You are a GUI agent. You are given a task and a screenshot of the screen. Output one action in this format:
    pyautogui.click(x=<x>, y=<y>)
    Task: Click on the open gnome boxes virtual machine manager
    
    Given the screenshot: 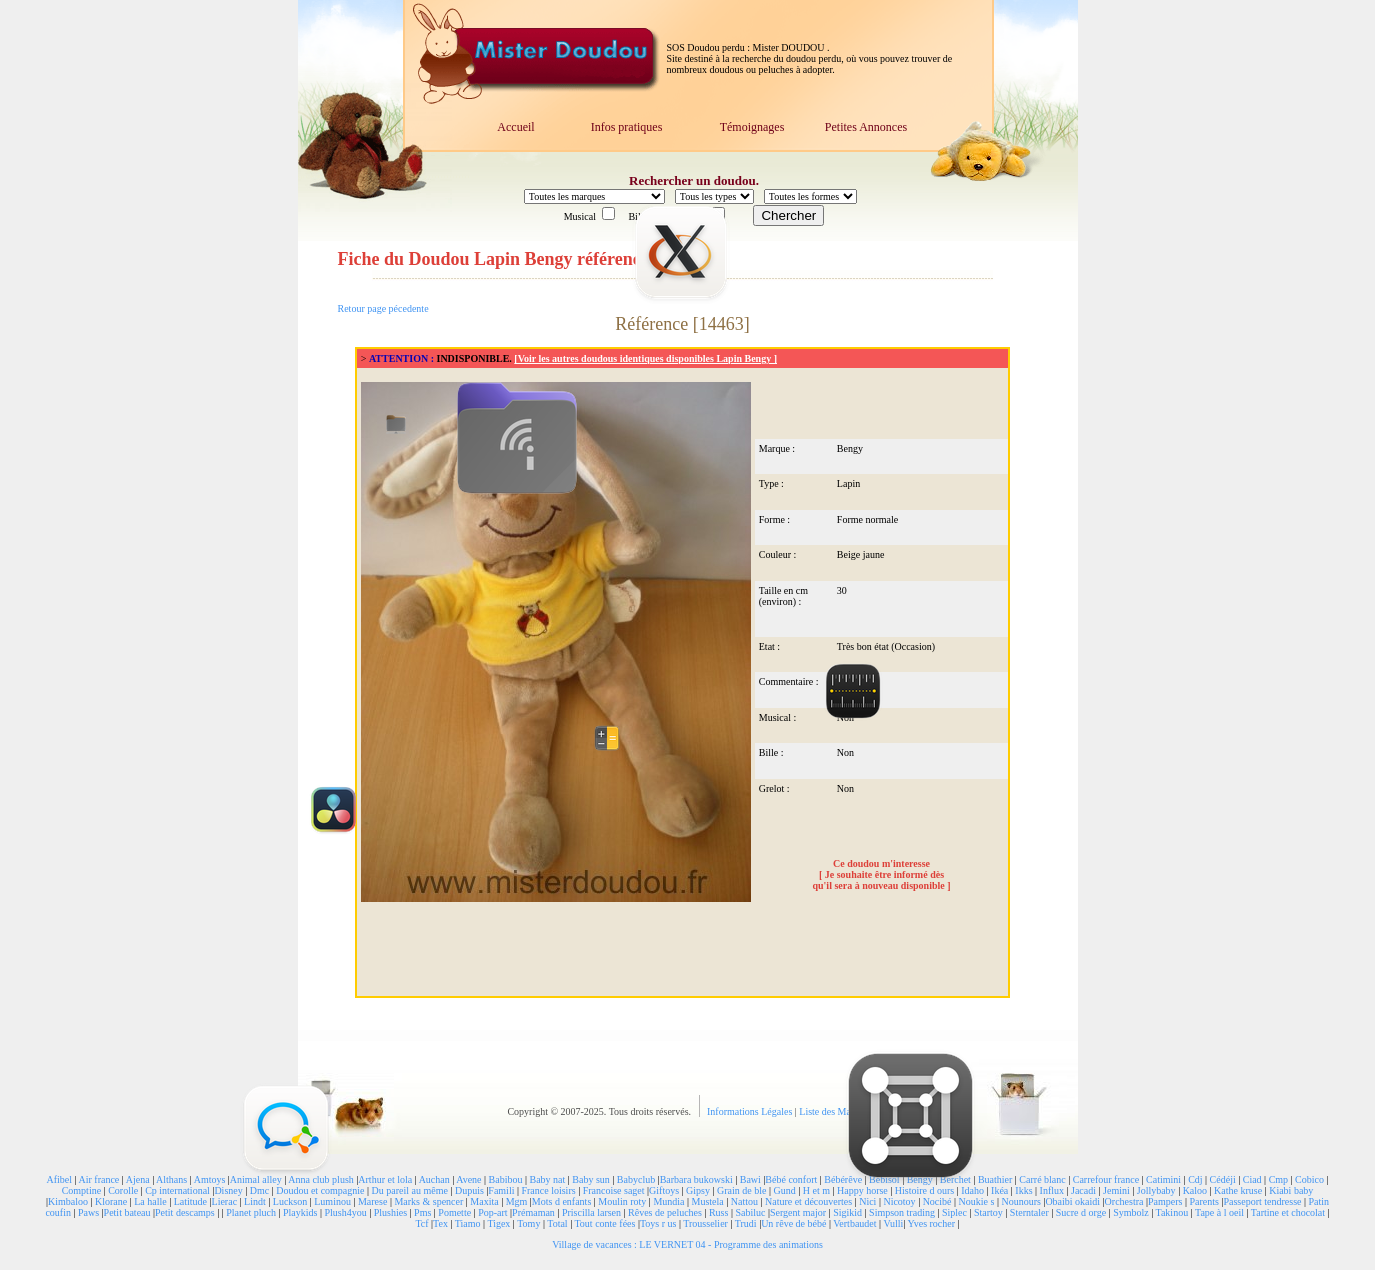 What is the action you would take?
    pyautogui.click(x=910, y=1115)
    